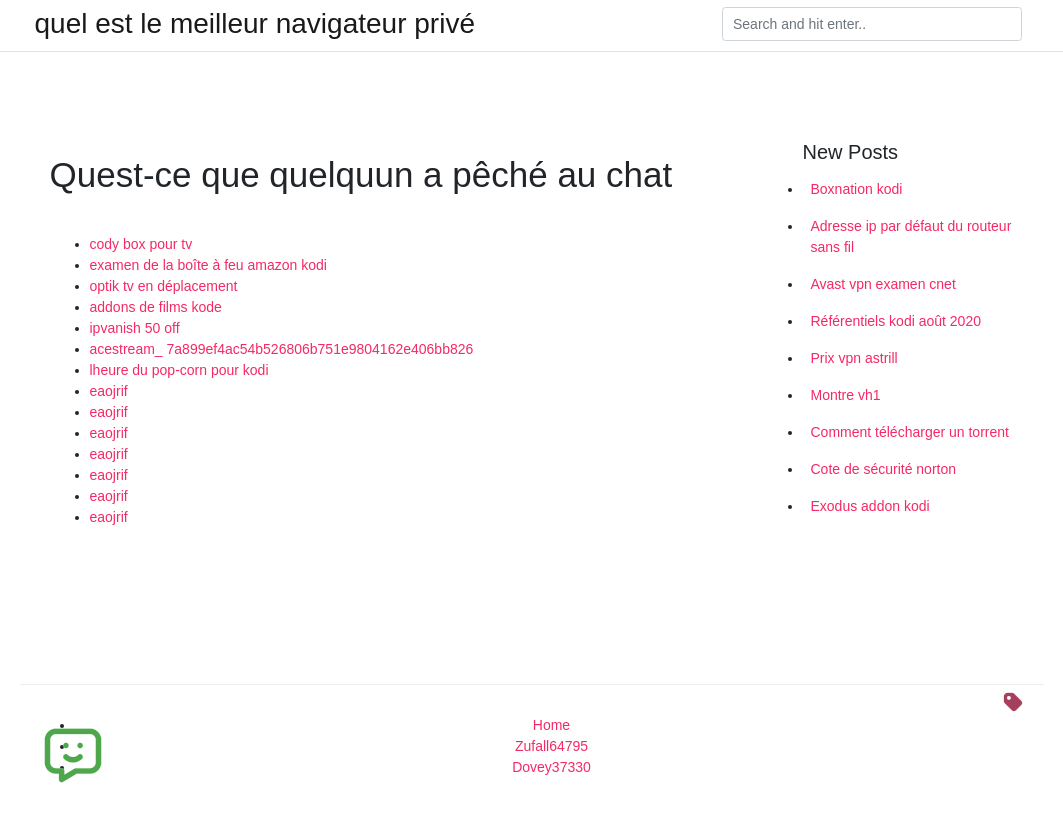 This screenshot has width=1063, height=822. I want to click on add or manage tags, so click(1013, 702).